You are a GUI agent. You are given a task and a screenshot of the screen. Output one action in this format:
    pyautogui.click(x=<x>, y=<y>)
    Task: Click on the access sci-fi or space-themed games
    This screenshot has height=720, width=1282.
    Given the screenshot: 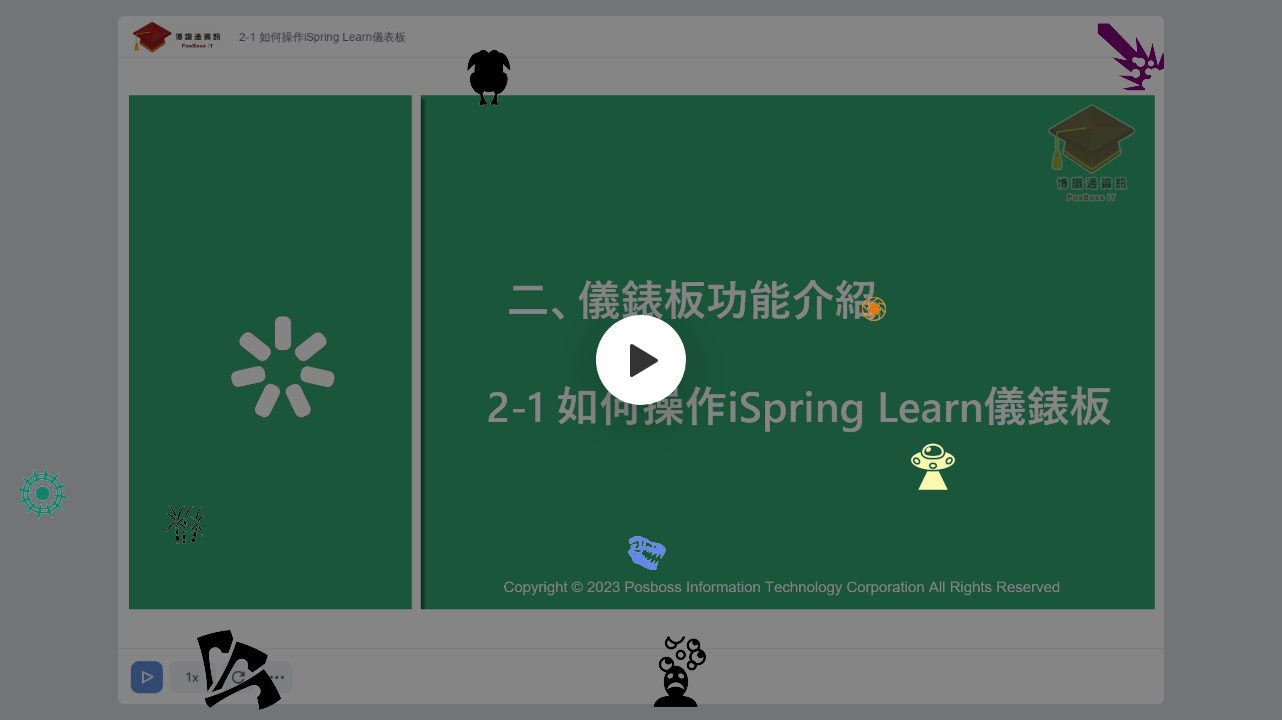 What is the action you would take?
    pyautogui.click(x=933, y=467)
    